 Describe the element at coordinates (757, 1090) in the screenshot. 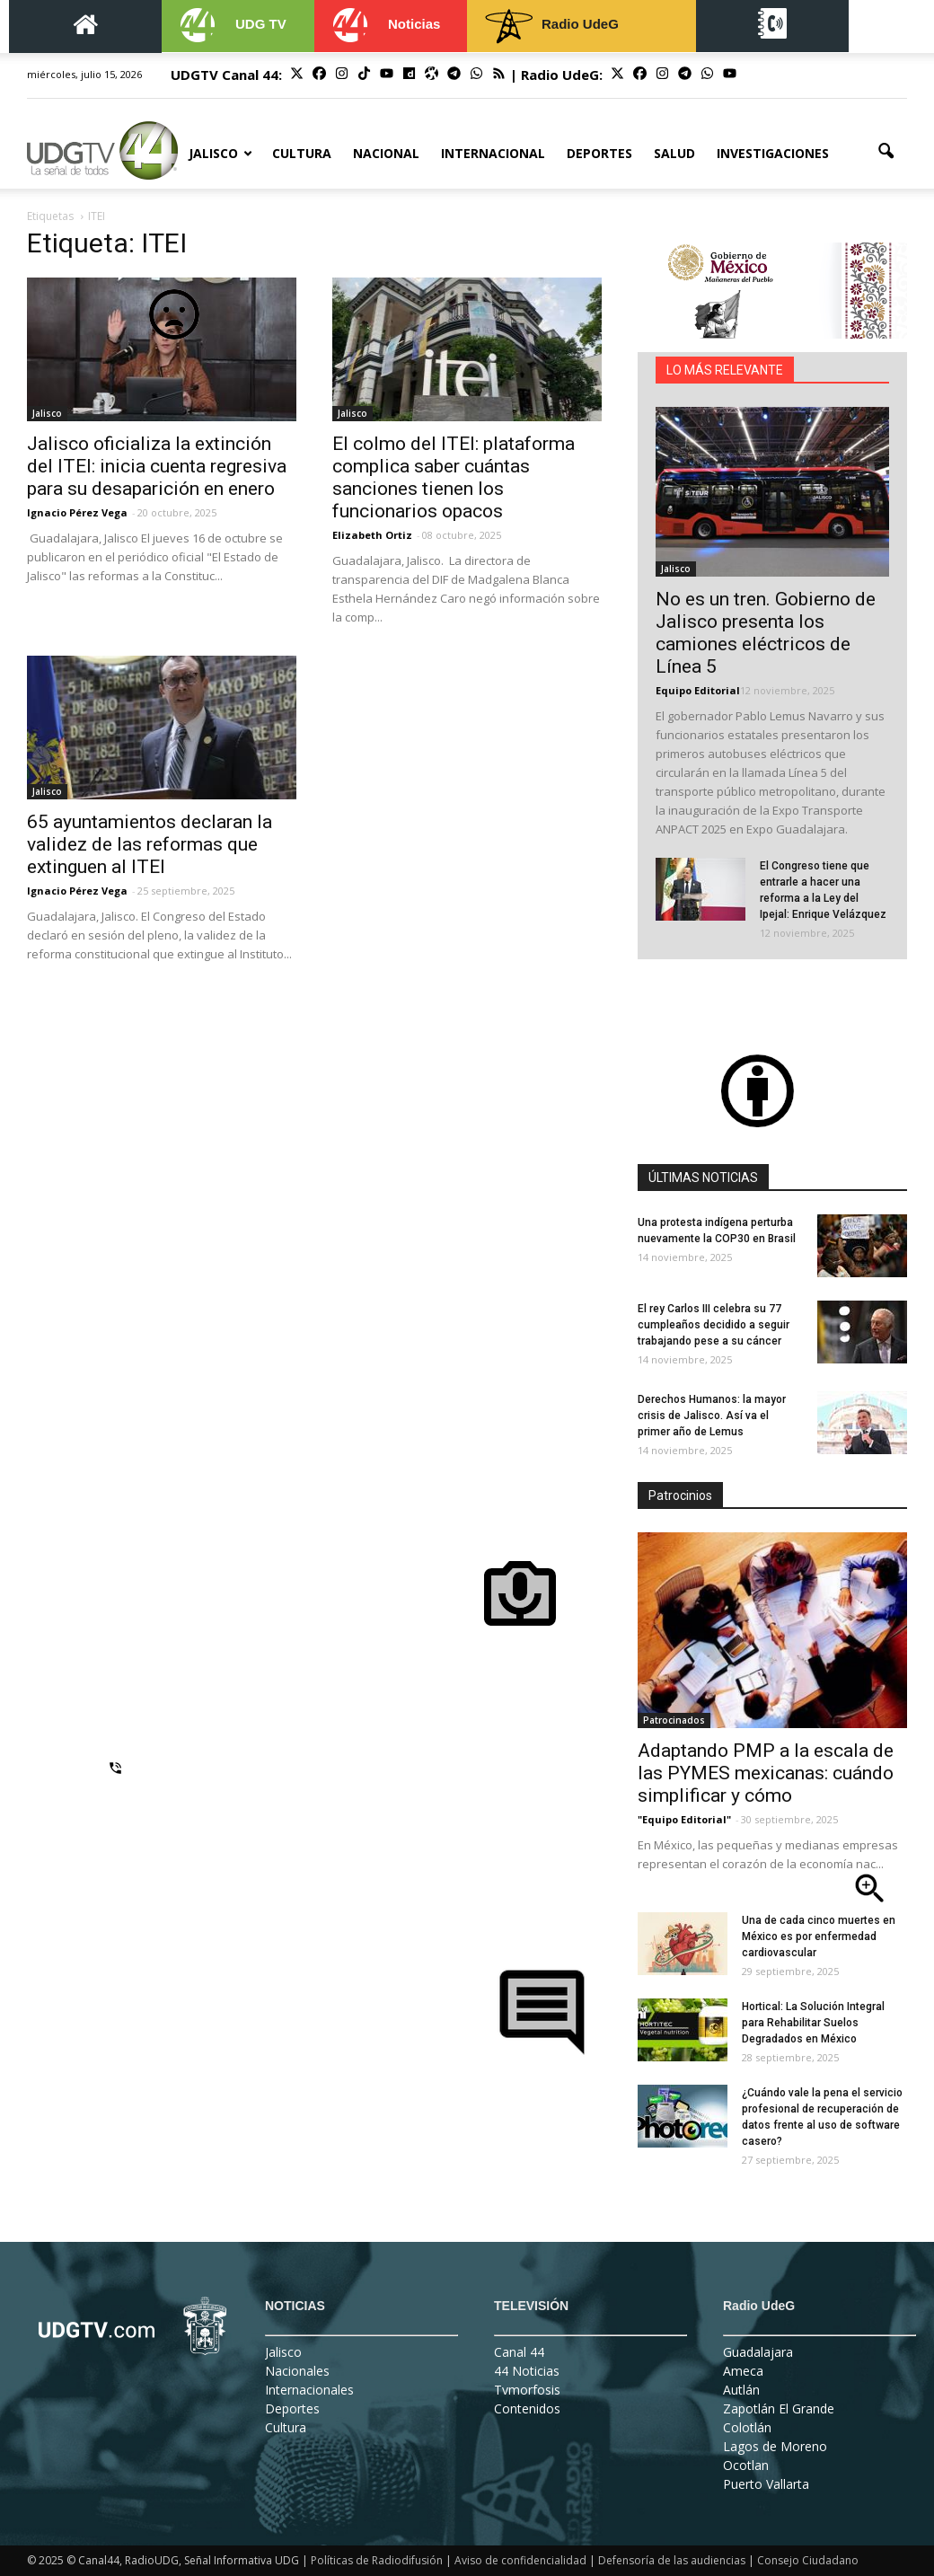

I see `view attribution or credit information` at that location.